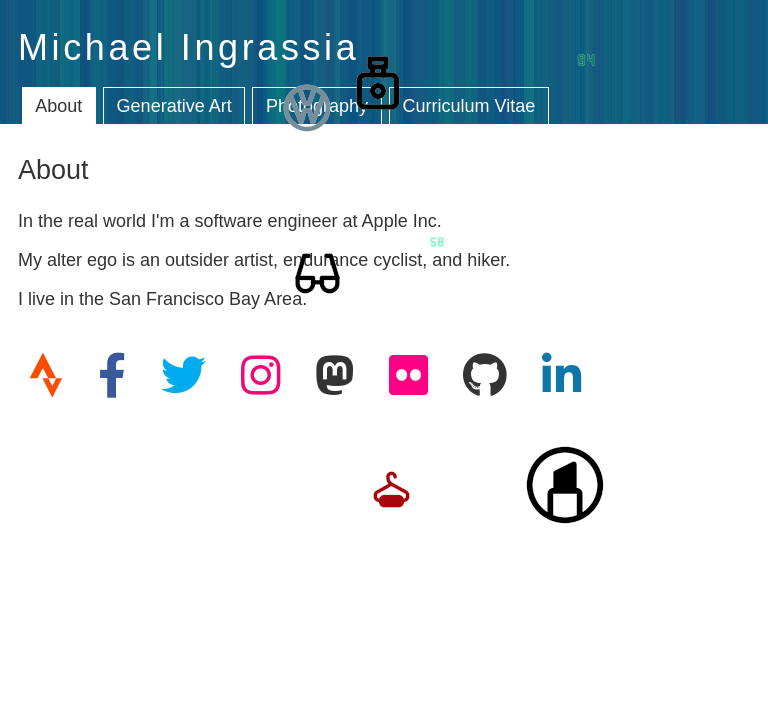 This screenshot has width=768, height=720. Describe the element at coordinates (437, 242) in the screenshot. I see `indicates item number 58 in a list or sequence` at that location.